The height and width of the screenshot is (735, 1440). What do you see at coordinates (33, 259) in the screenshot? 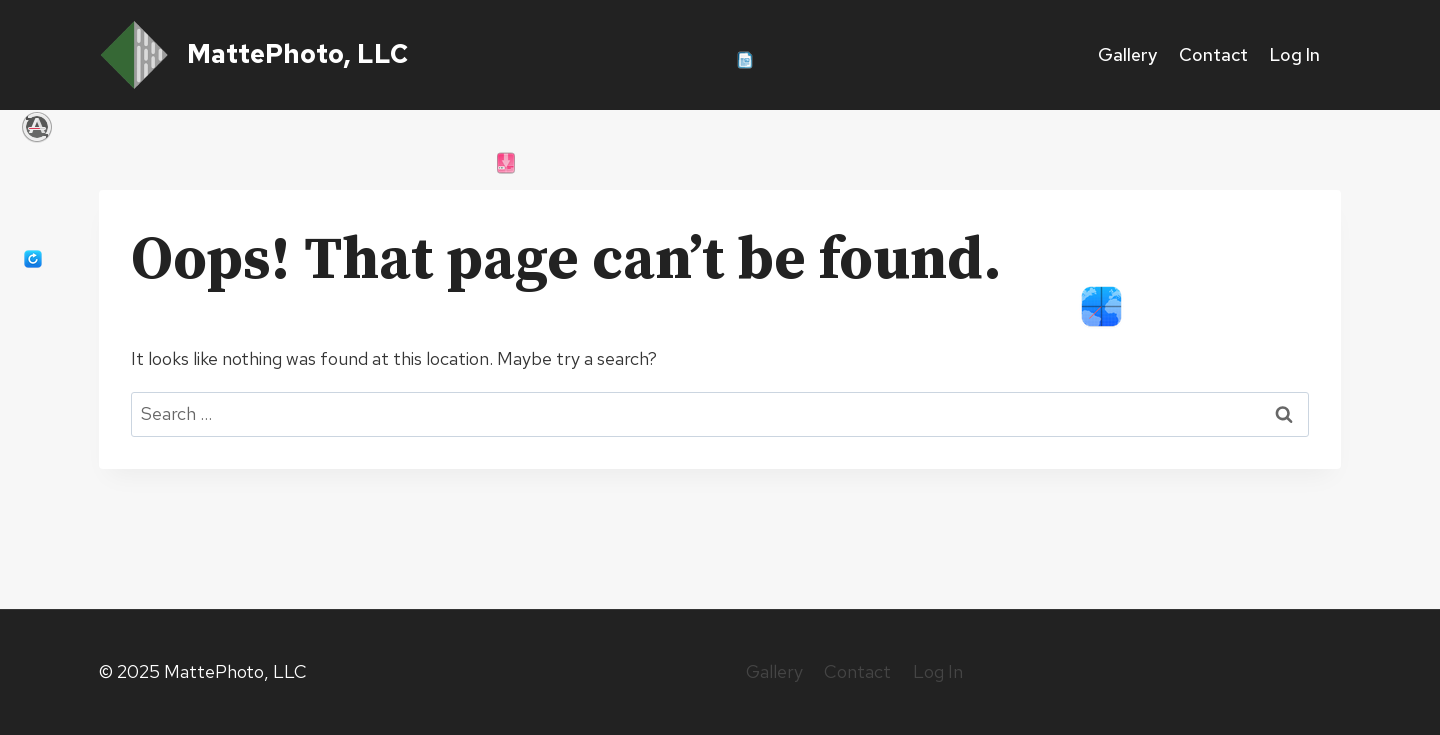
I see `restart the system or application` at bounding box center [33, 259].